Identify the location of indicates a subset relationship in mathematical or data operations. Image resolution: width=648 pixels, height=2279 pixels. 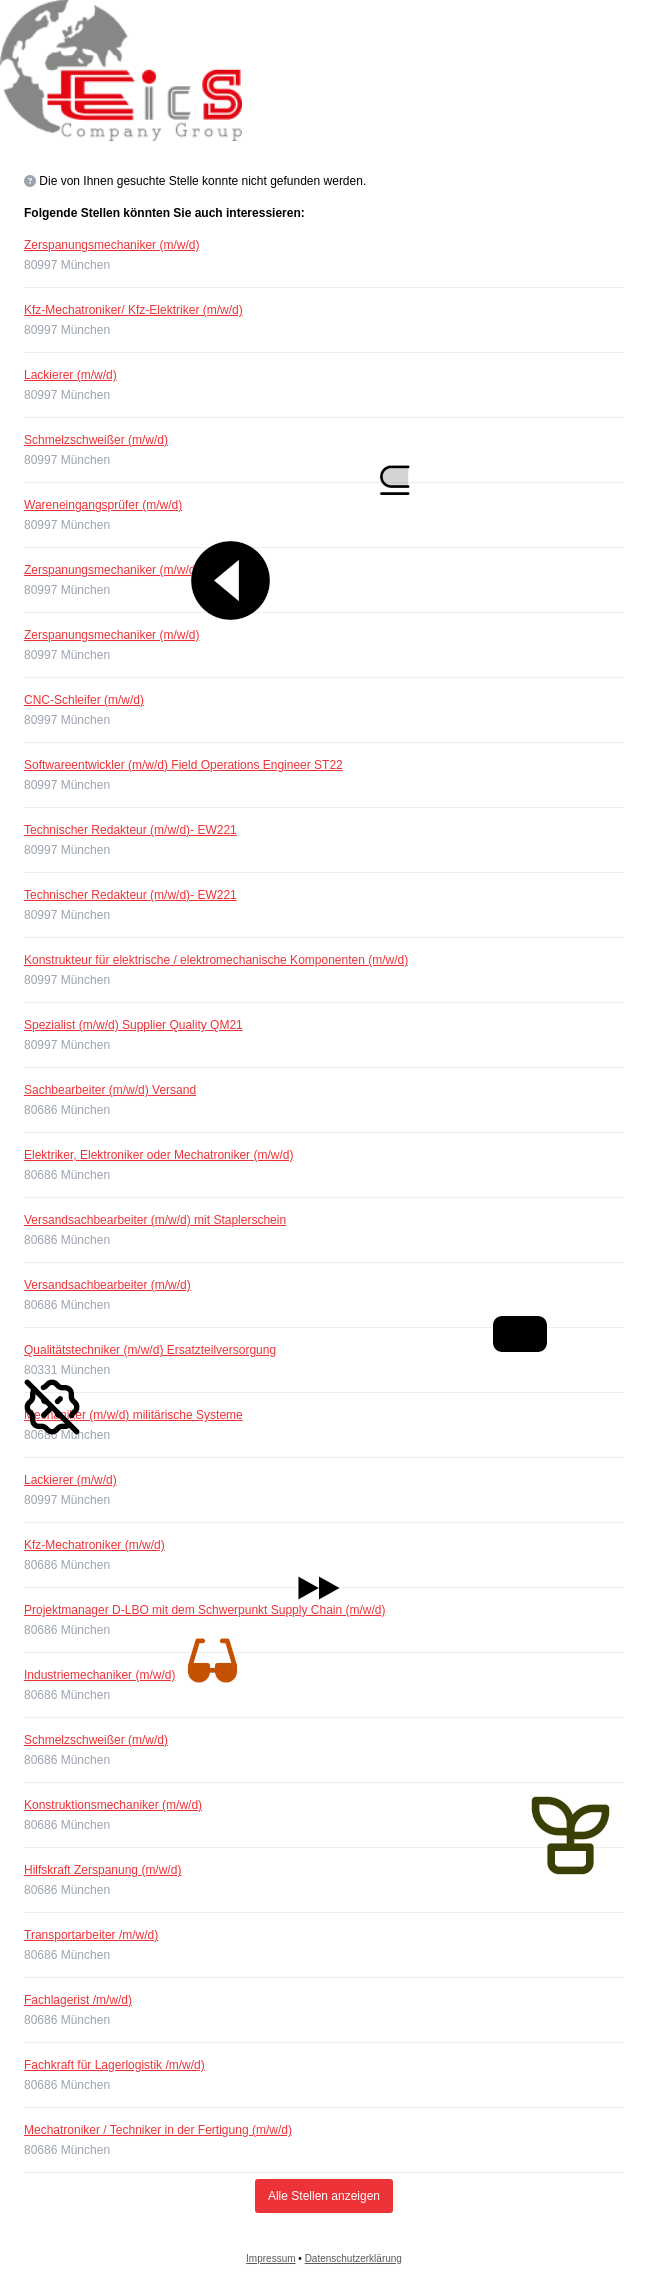
(395, 479).